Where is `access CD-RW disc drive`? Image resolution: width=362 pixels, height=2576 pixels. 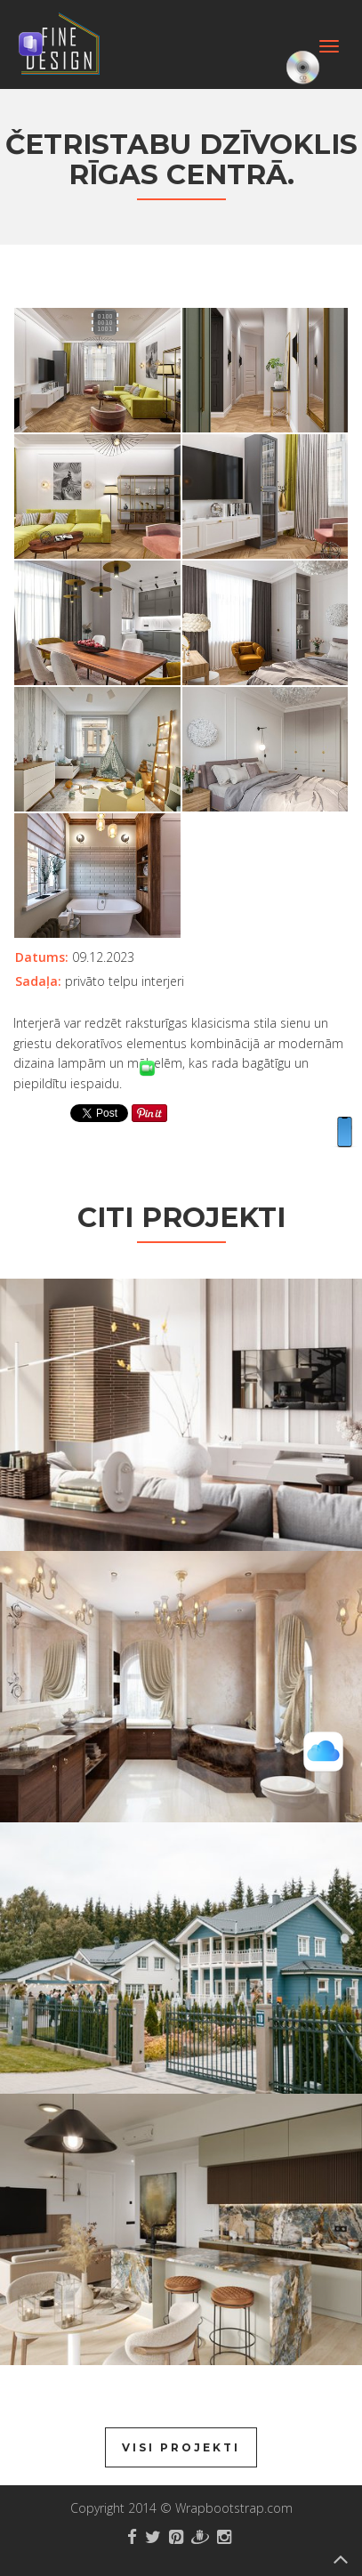 access CD-RW disc drive is located at coordinates (302, 68).